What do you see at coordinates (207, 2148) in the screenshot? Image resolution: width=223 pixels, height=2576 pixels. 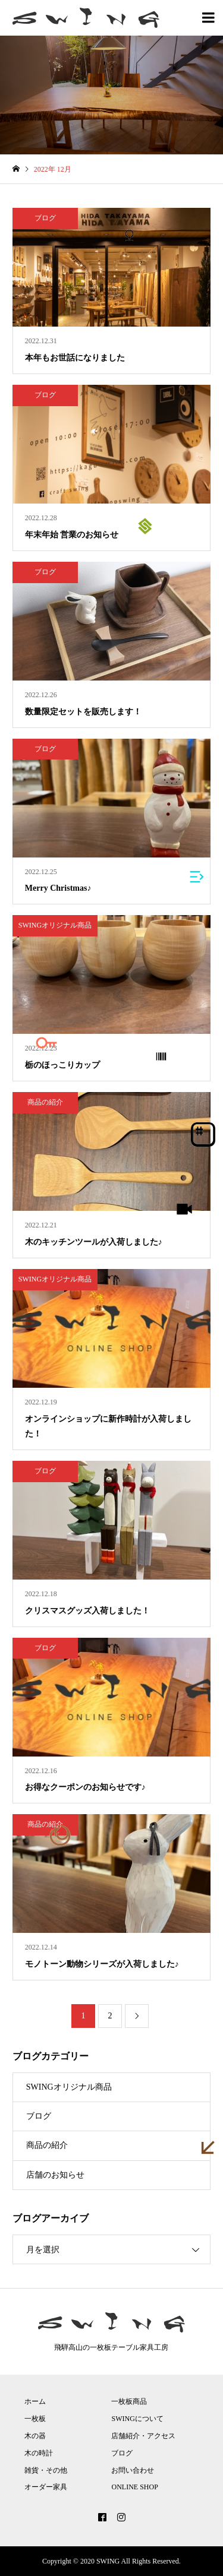 I see `navigate back and down` at bounding box center [207, 2148].